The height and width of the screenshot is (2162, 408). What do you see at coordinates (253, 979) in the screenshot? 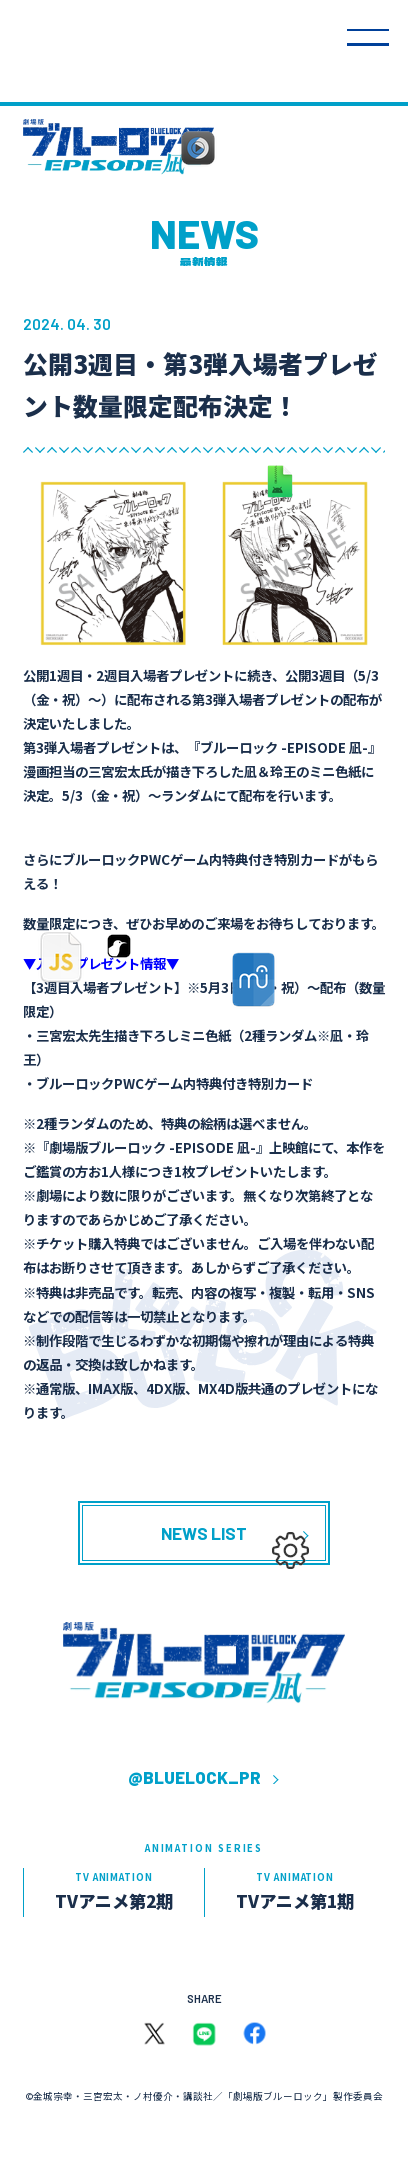
I see `open a MuseScore 3 music notation file` at bounding box center [253, 979].